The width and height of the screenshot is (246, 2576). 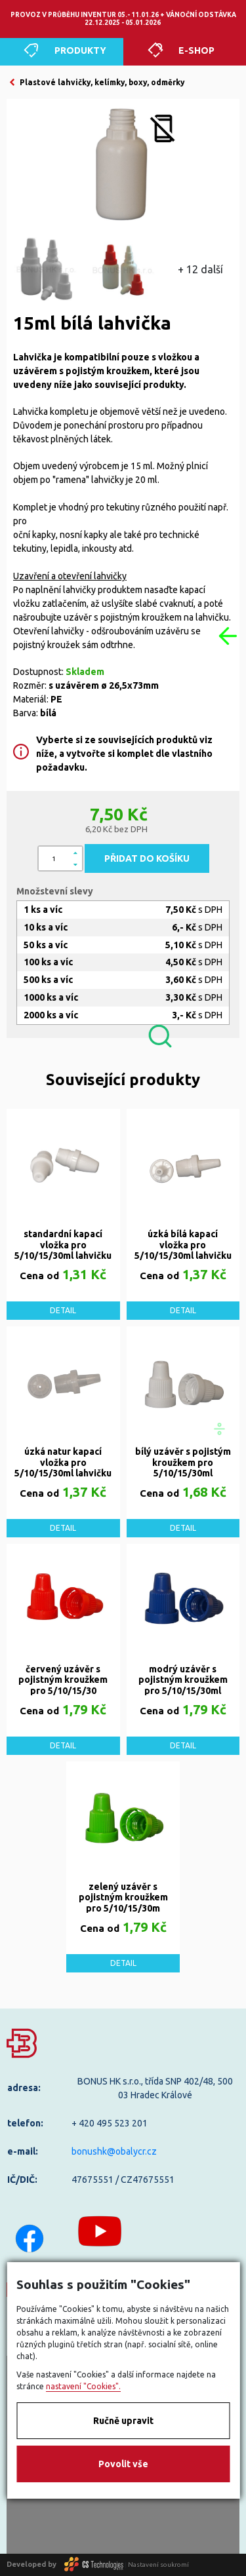 I want to click on go back to the previous screen, so click(x=228, y=636).